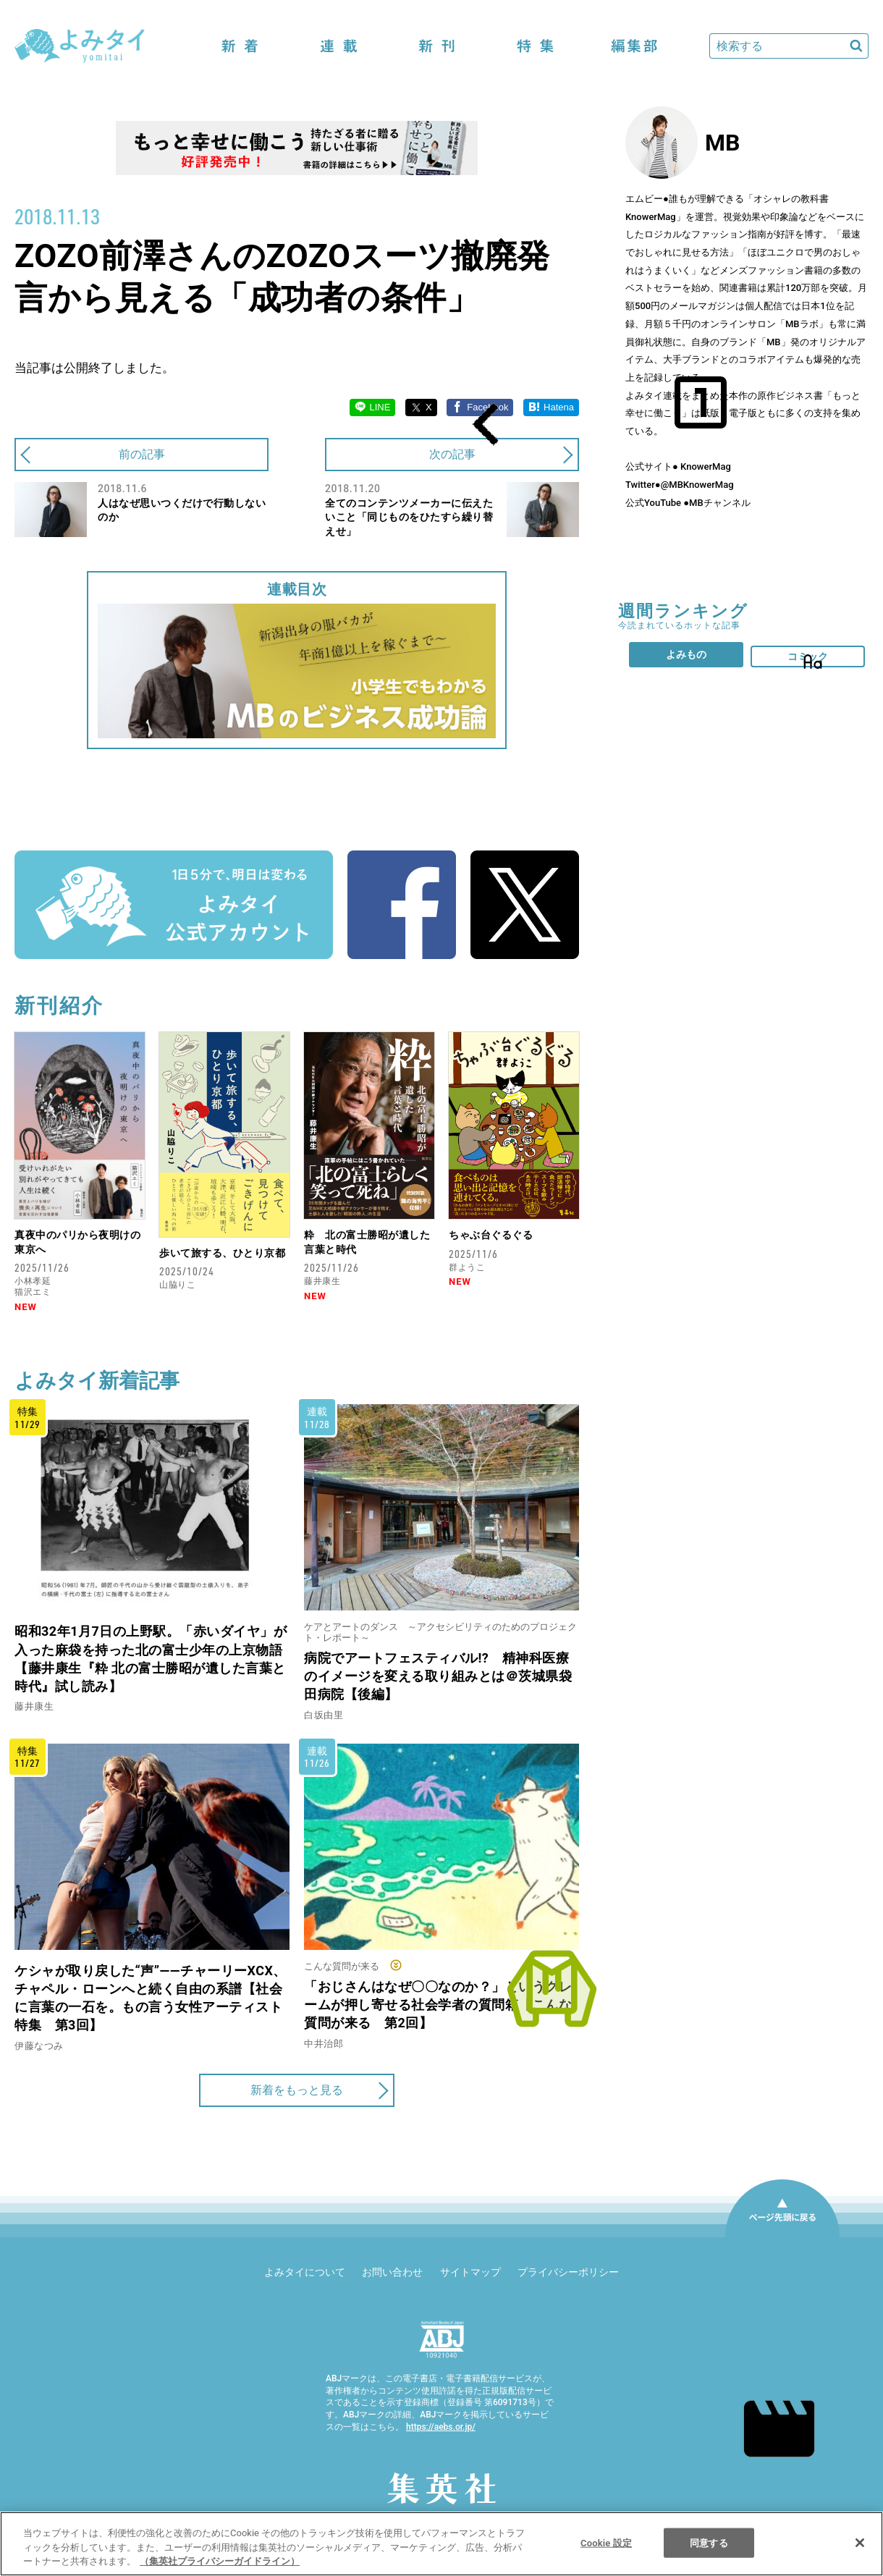 Image resolution: width=883 pixels, height=2576 pixels. Describe the element at coordinates (396, 1965) in the screenshot. I see `expand all content below` at that location.